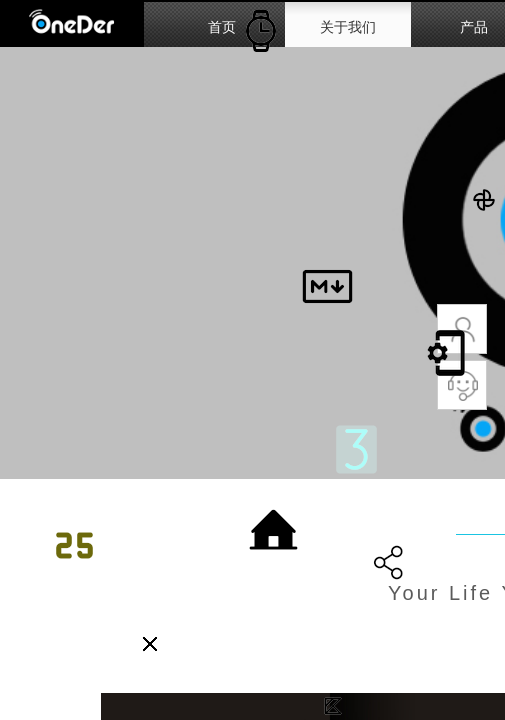  Describe the element at coordinates (333, 706) in the screenshot. I see `indicates kotlin programming language` at that location.